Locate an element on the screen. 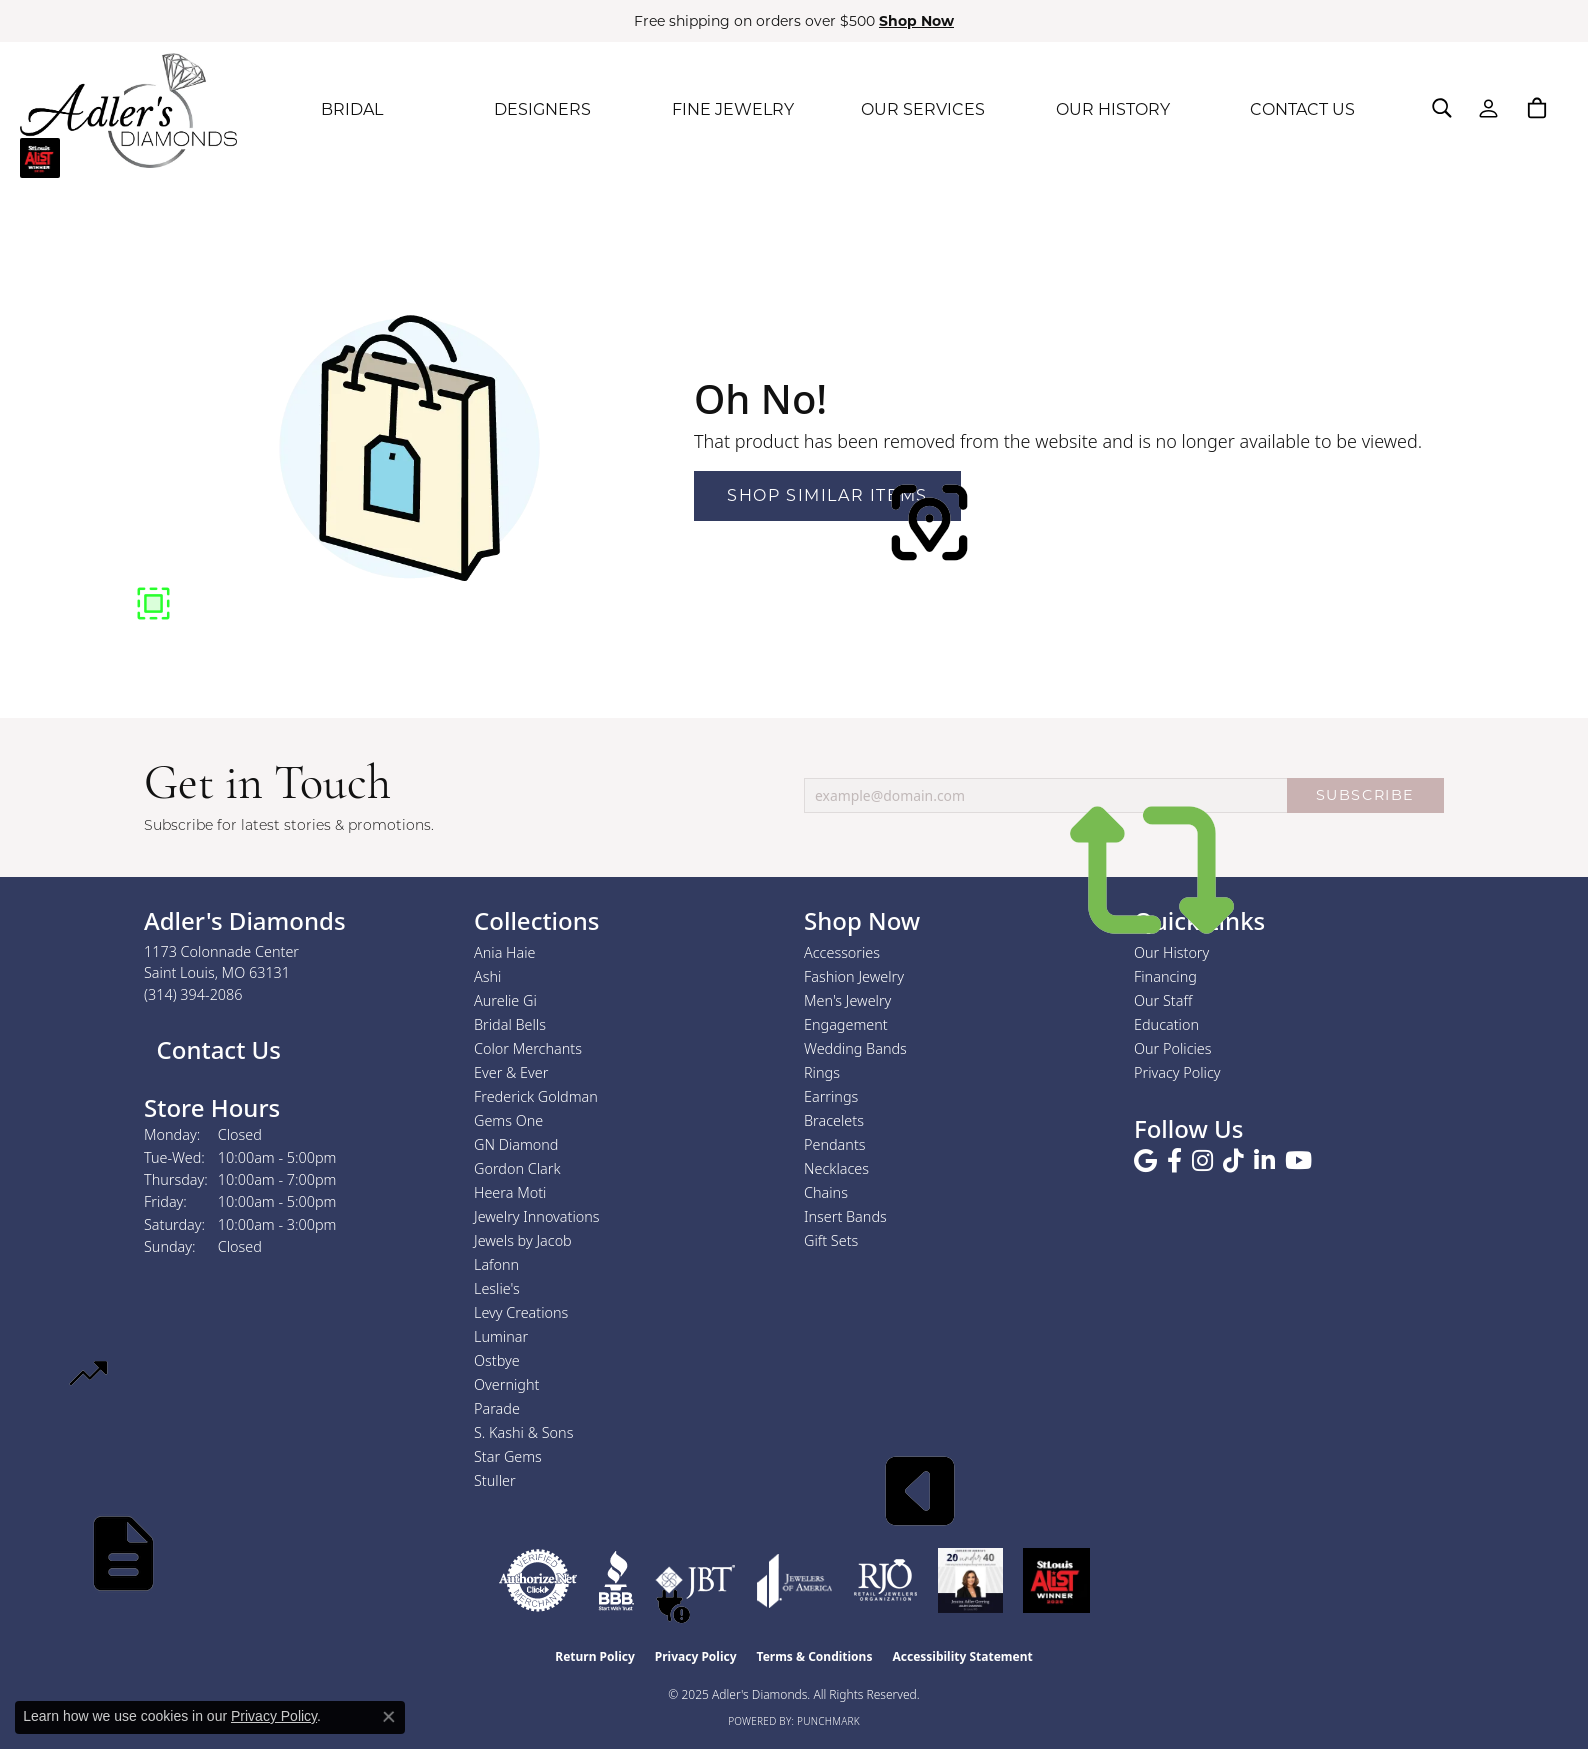 The width and height of the screenshot is (1588, 1749). retweet or repost this content is located at coordinates (1152, 870).